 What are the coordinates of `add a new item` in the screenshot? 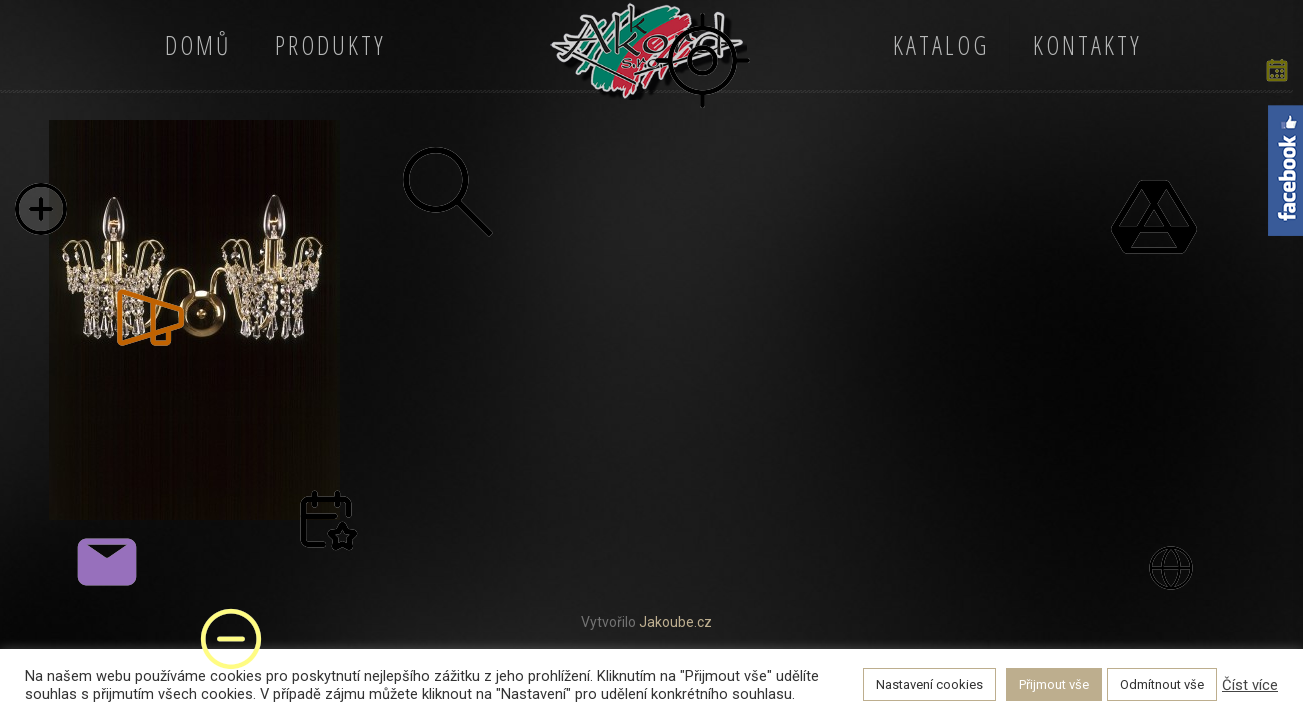 It's located at (41, 209).